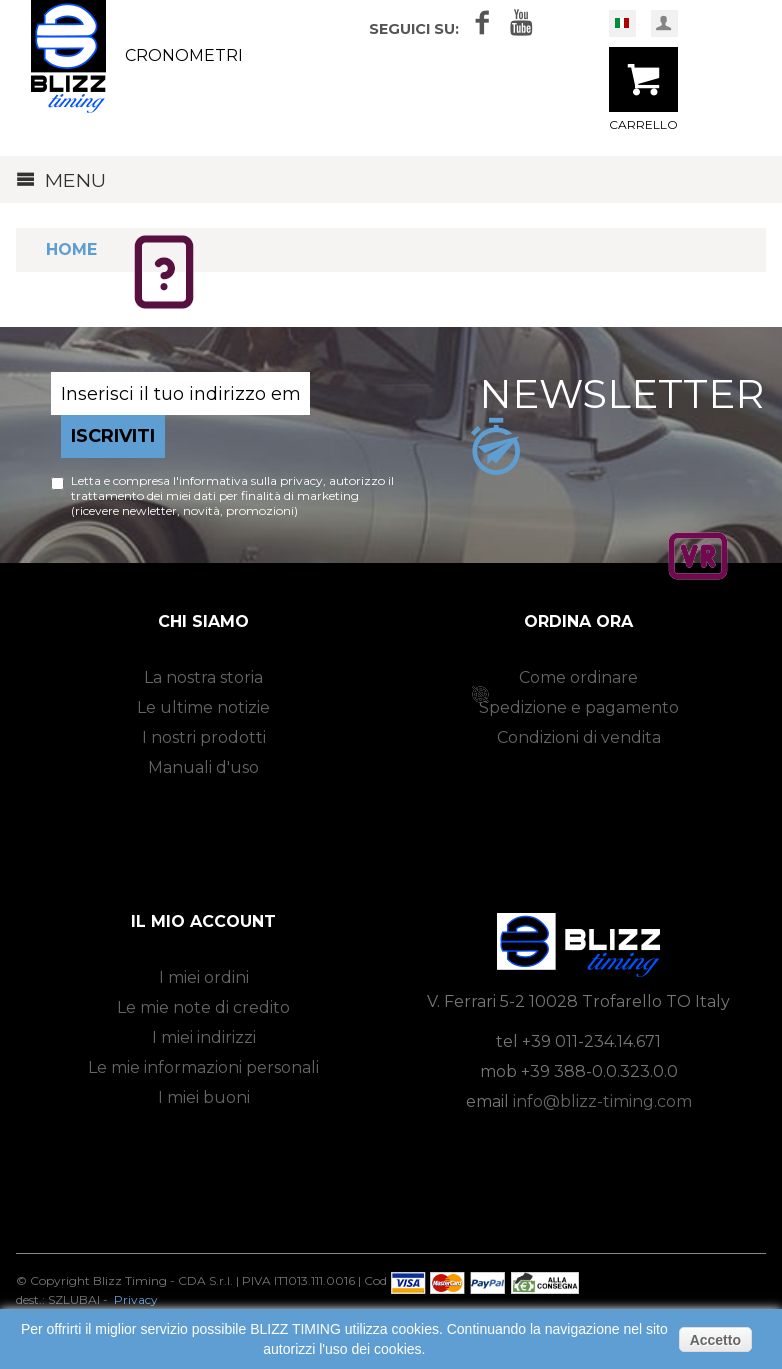 The height and width of the screenshot is (1369, 782). What do you see at coordinates (480, 694) in the screenshot?
I see `360° view unavailable or disabled` at bounding box center [480, 694].